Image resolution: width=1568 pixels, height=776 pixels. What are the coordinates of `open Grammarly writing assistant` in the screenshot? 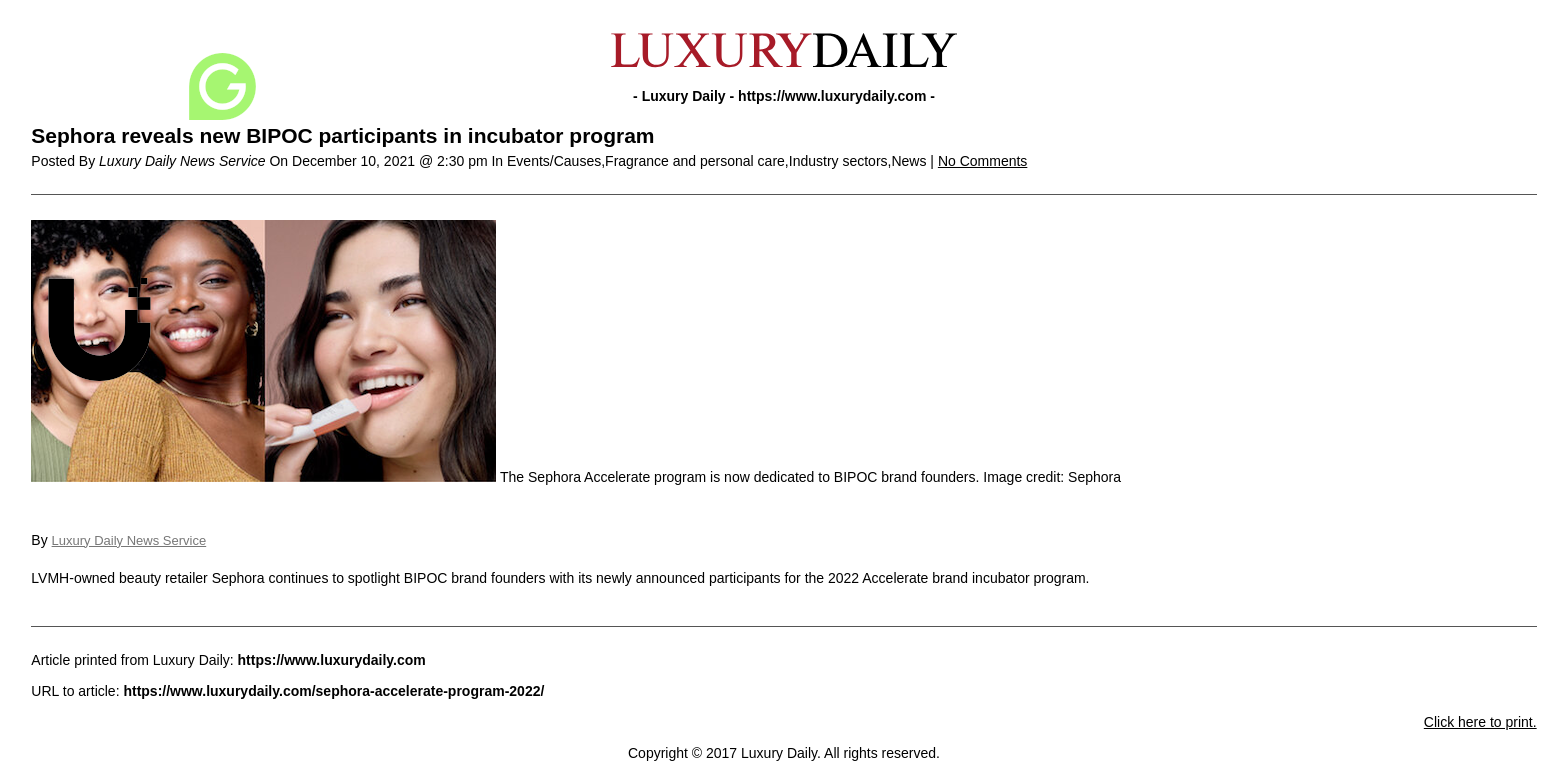 It's located at (222, 86).